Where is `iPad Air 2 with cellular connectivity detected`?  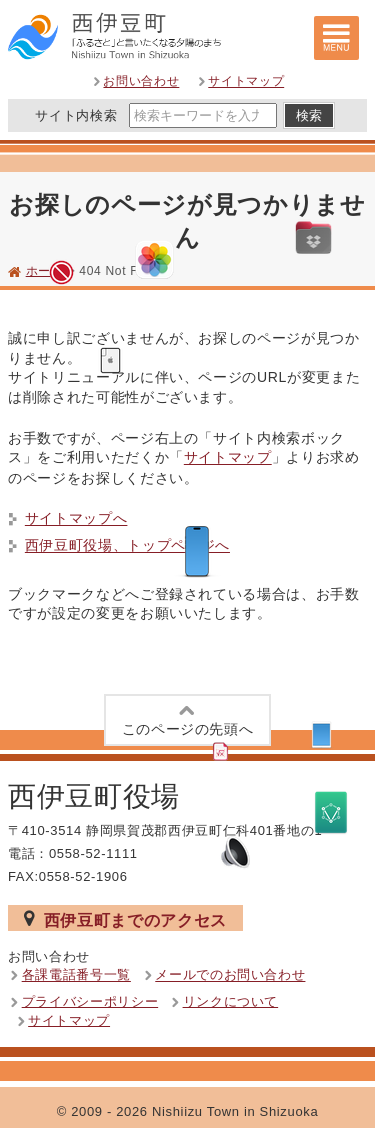 iPad Air 2 with cellular connectivity detected is located at coordinates (321, 734).